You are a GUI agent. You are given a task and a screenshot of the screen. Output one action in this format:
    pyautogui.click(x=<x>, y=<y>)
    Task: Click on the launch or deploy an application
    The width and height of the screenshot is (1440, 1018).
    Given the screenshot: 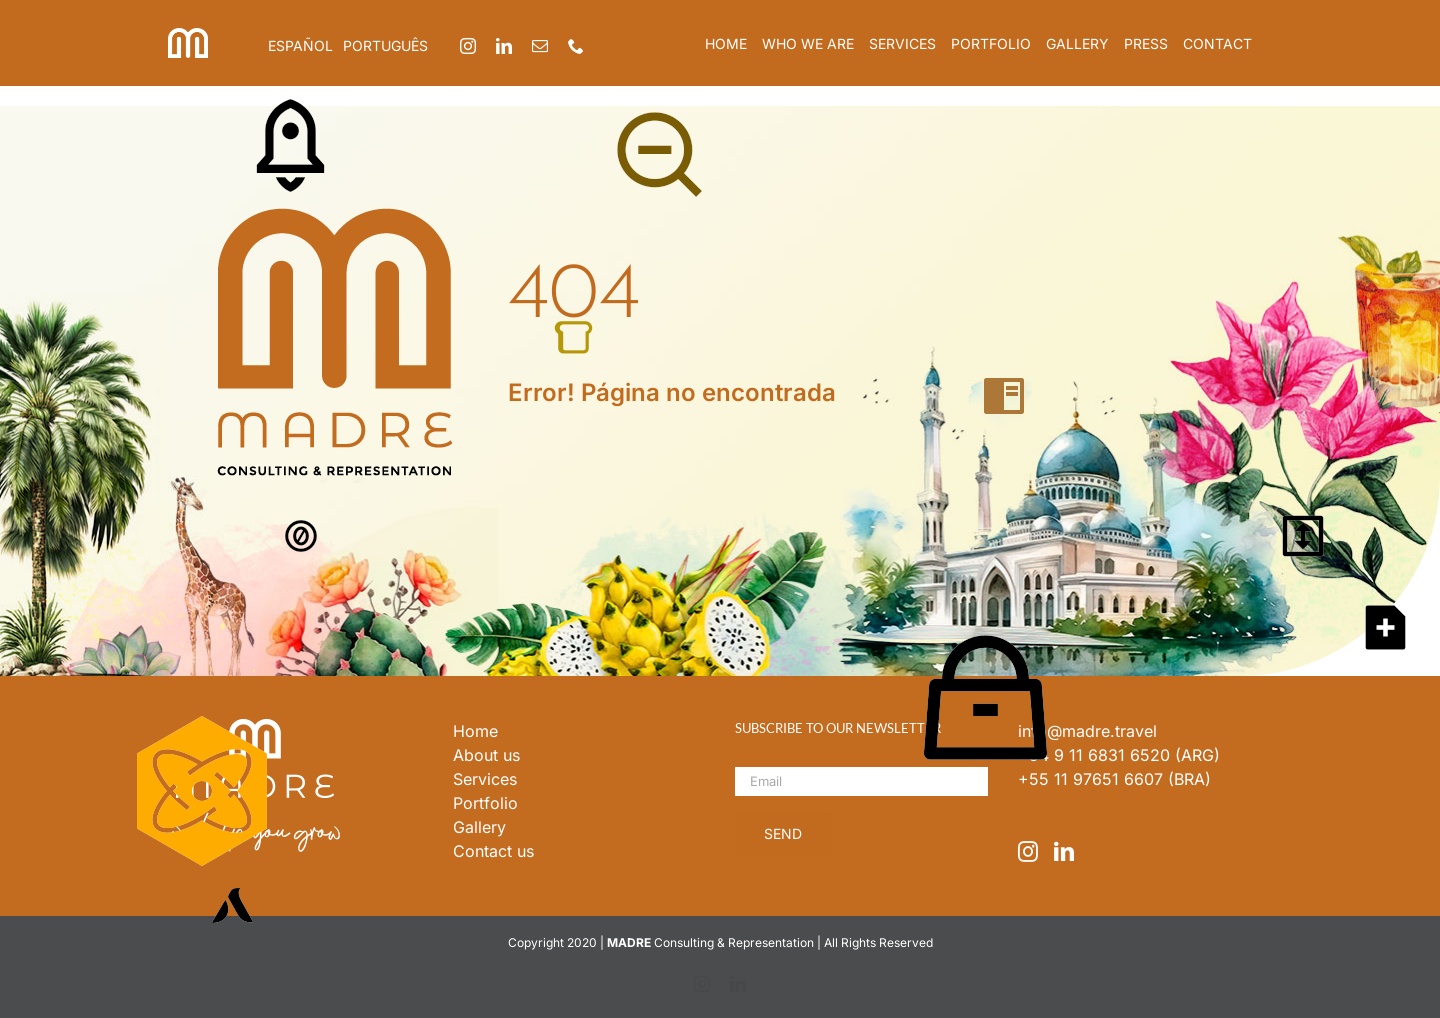 What is the action you would take?
    pyautogui.click(x=290, y=143)
    